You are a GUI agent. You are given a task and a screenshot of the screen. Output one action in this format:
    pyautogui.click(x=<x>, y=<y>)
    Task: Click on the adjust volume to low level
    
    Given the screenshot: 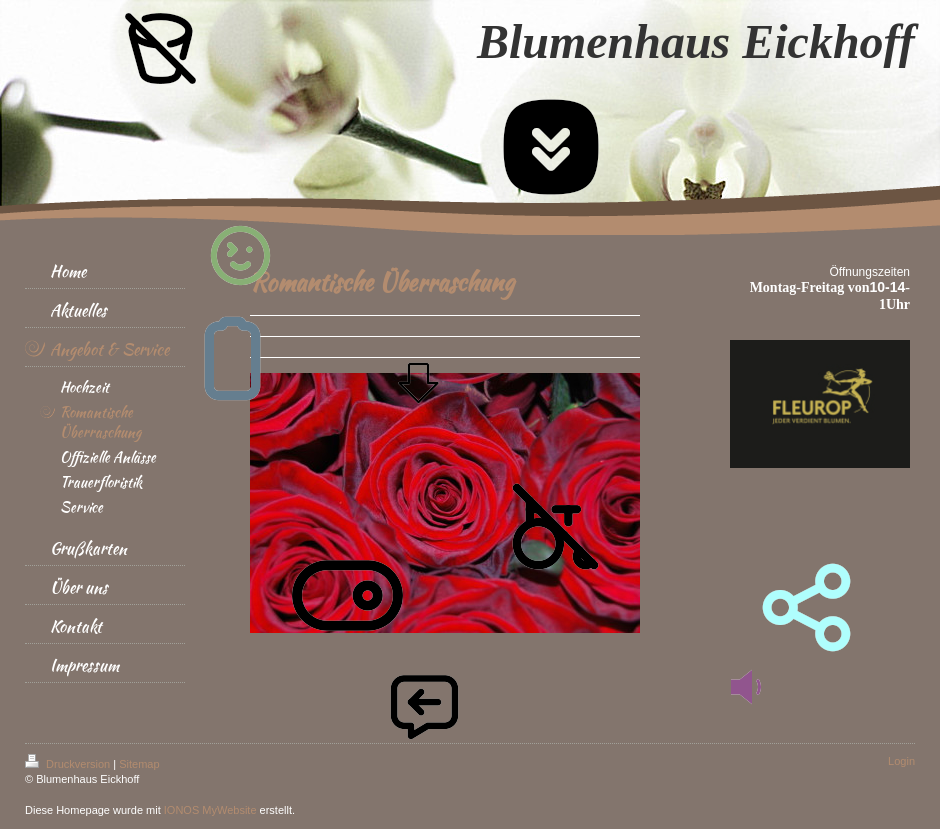 What is the action you would take?
    pyautogui.click(x=746, y=687)
    